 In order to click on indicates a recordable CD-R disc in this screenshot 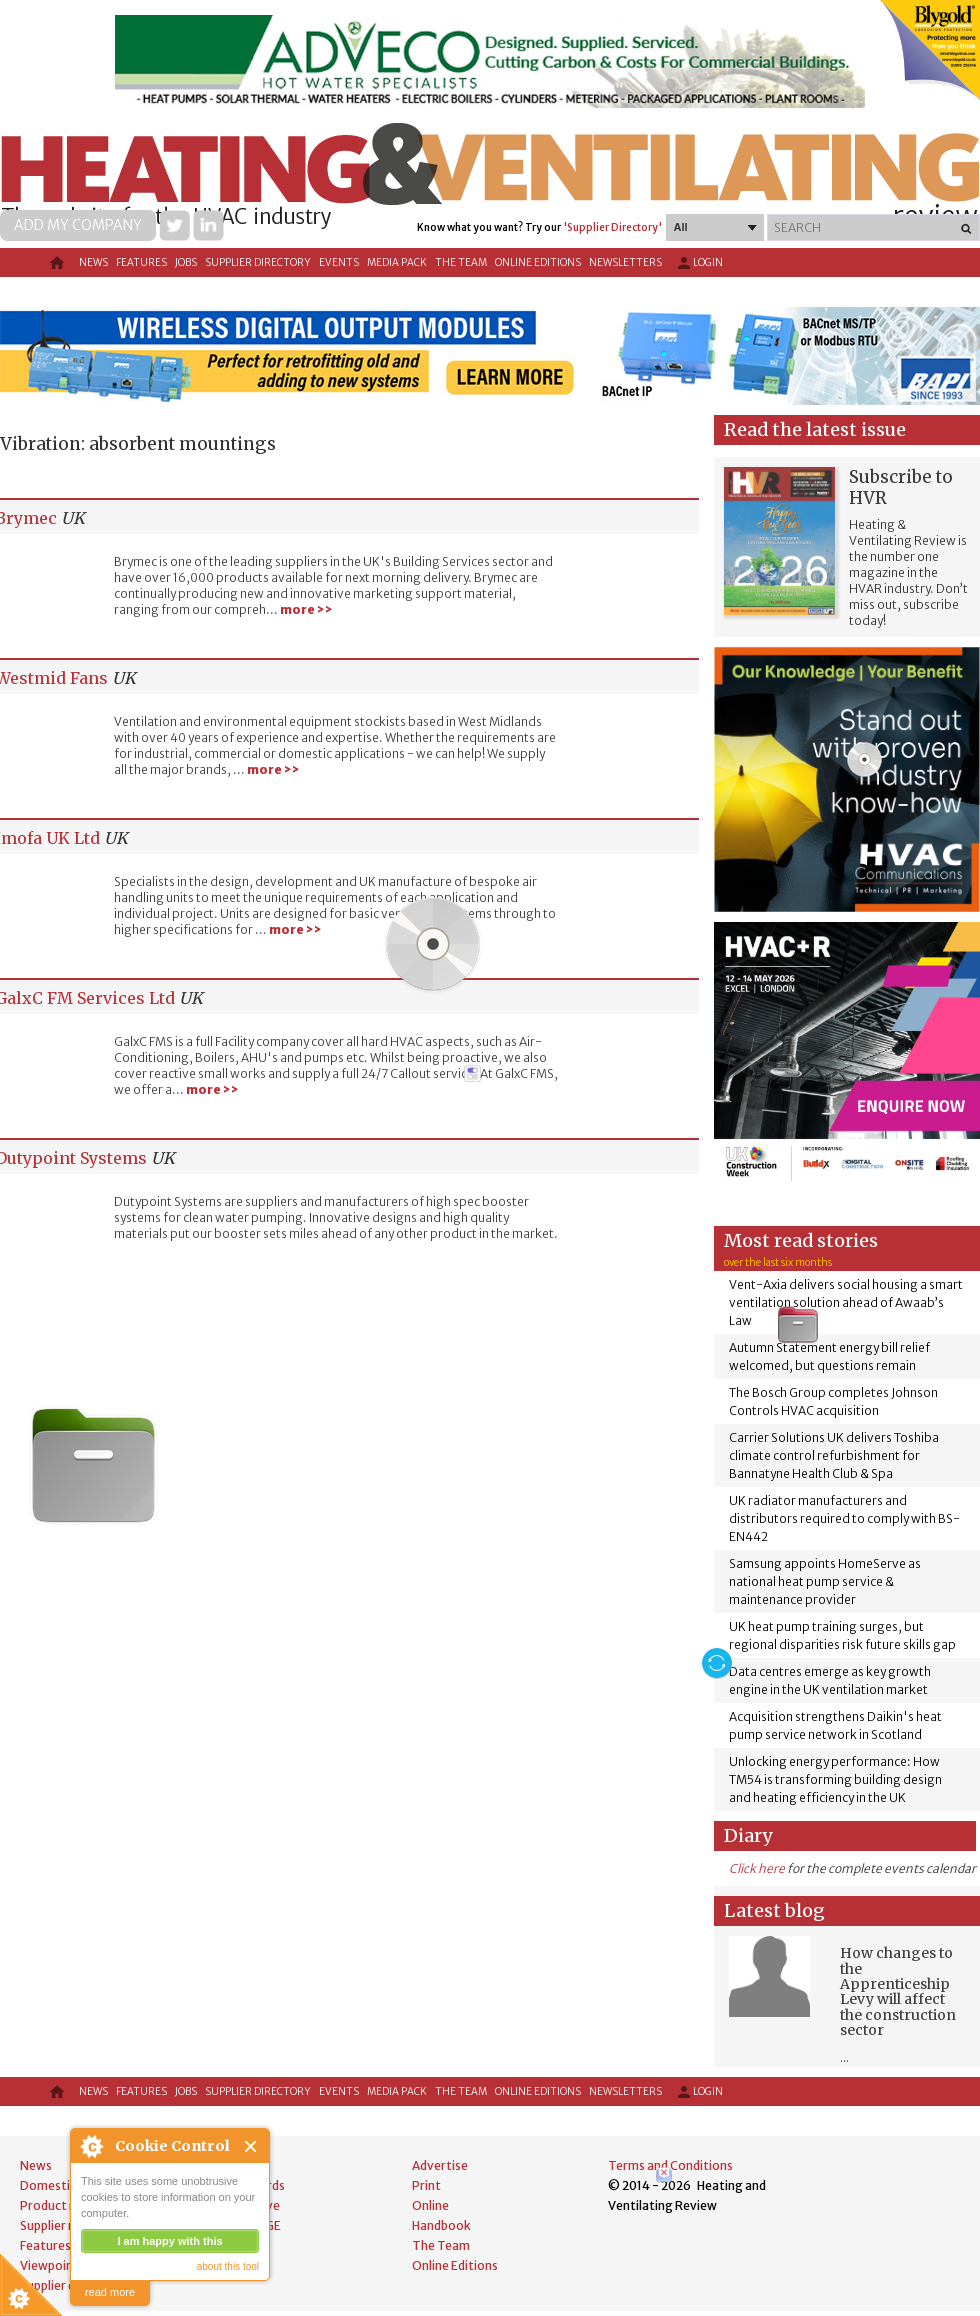, I will do `click(864, 759)`.